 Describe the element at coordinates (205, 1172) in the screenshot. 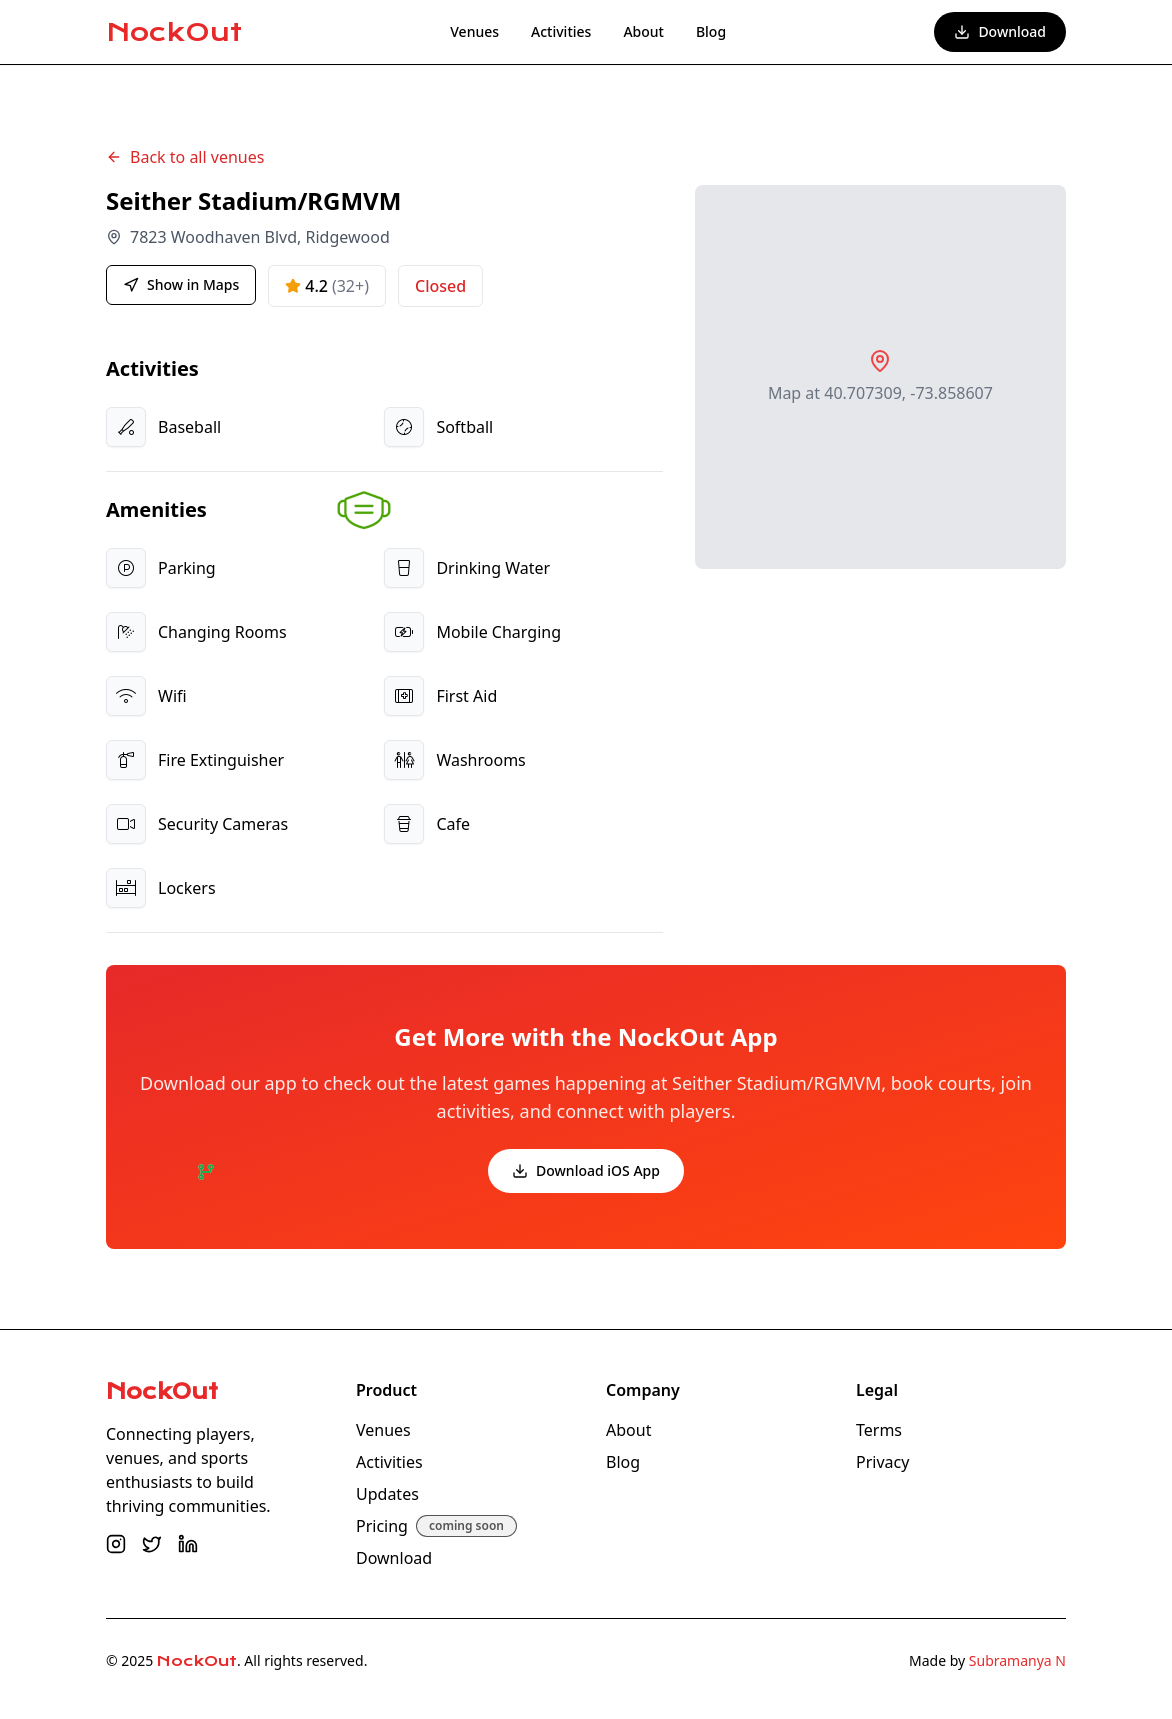

I see `view repository branches` at that location.